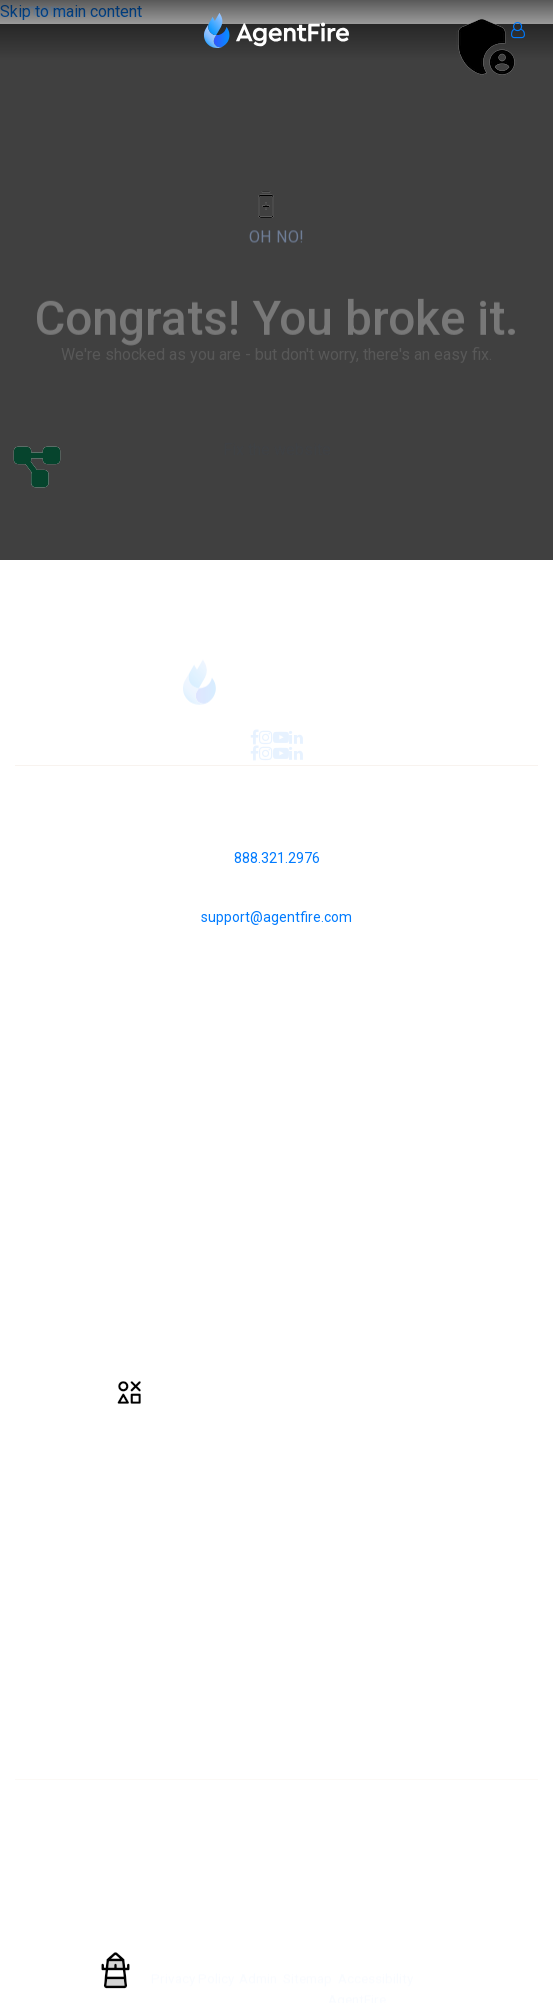  I want to click on access guidance or navigation features, so click(115, 1971).